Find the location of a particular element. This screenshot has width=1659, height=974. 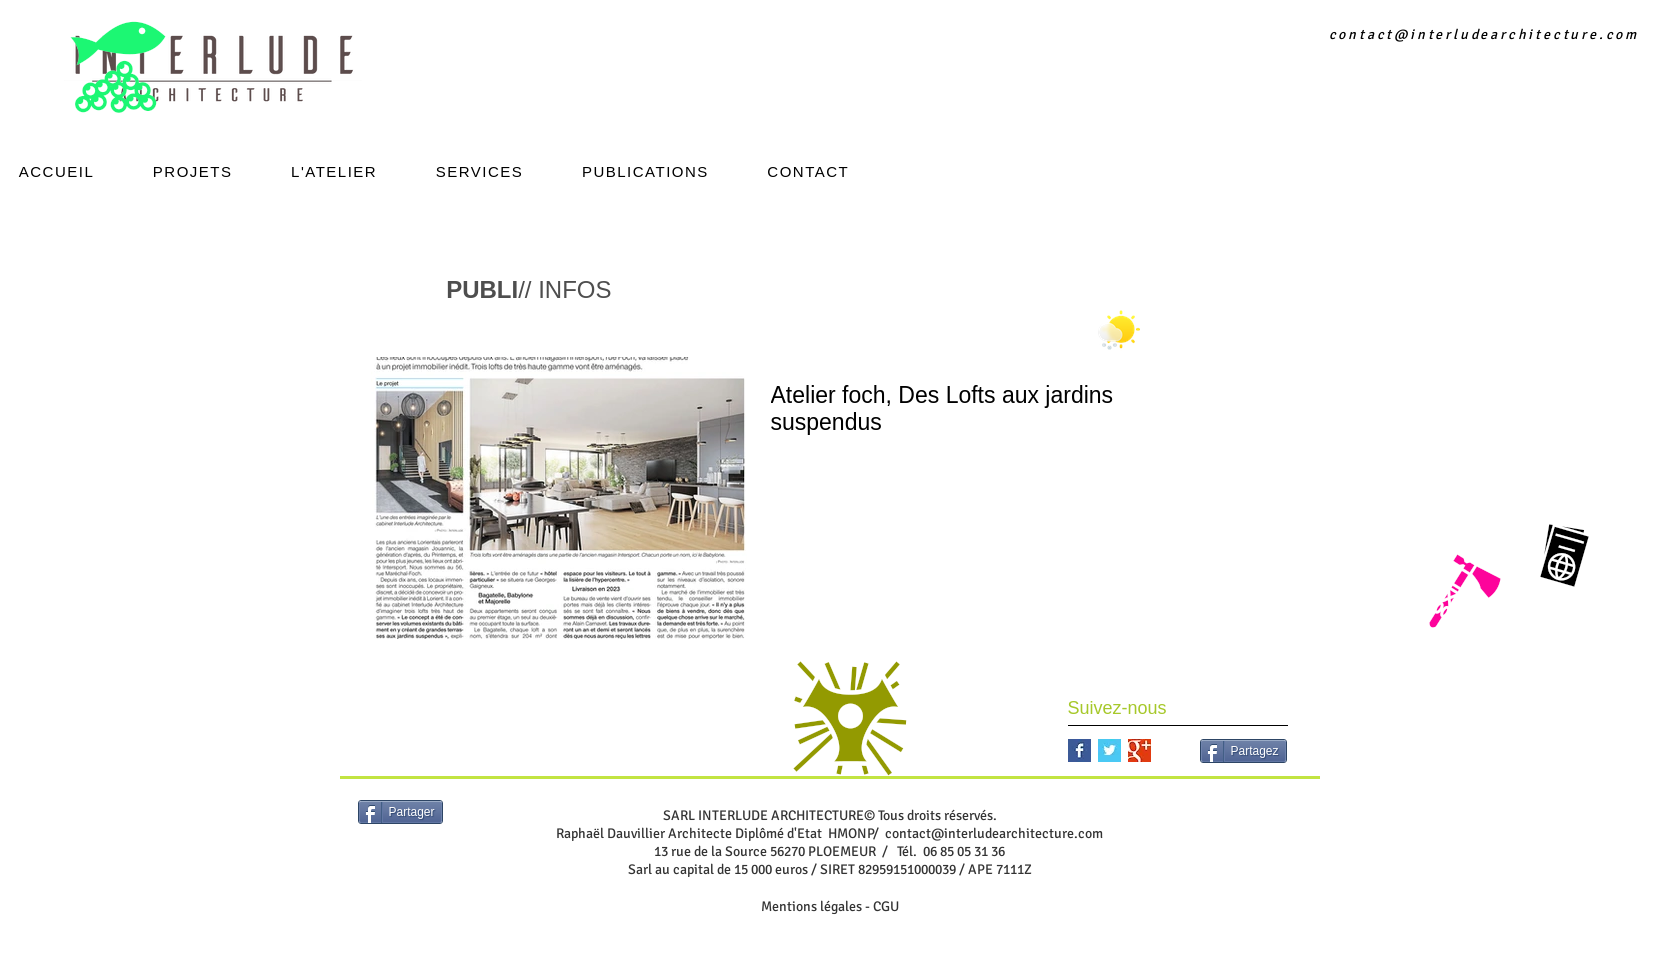

fish eggs or roe item in a game inventory is located at coordinates (118, 66).